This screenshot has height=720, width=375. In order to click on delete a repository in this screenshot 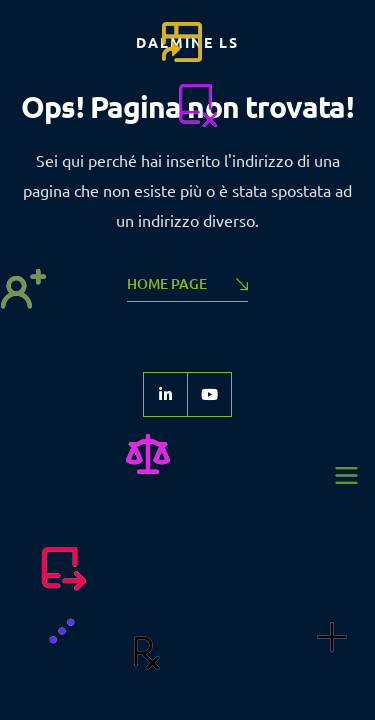, I will do `click(195, 105)`.